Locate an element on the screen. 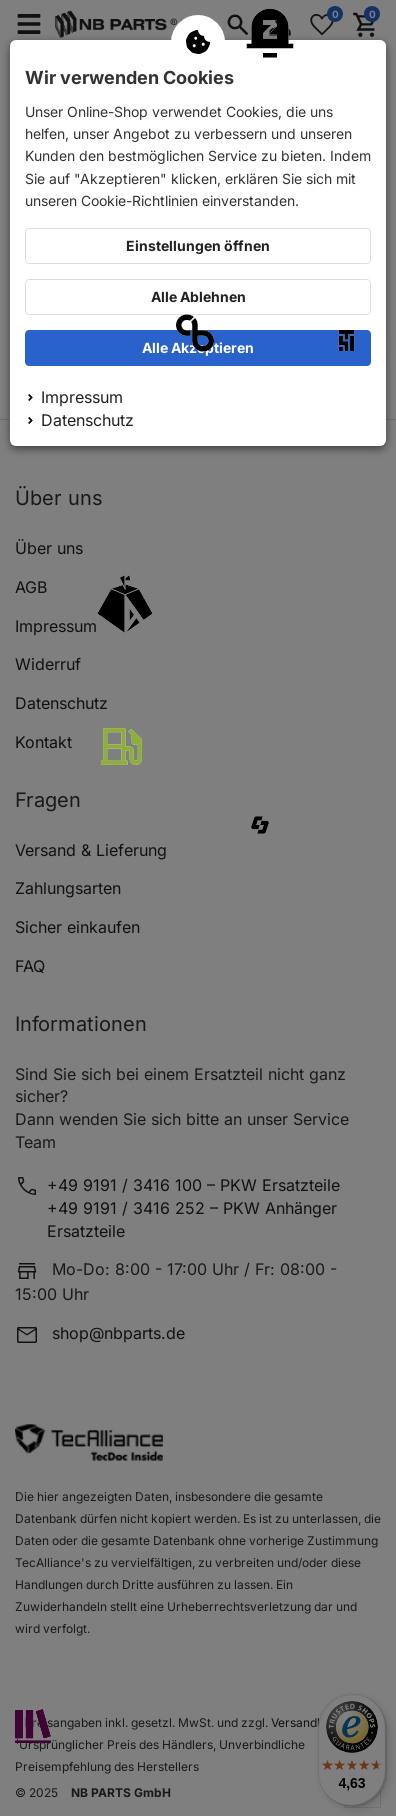 This screenshot has width=396, height=1816. cloudbees company logo is located at coordinates (195, 333).